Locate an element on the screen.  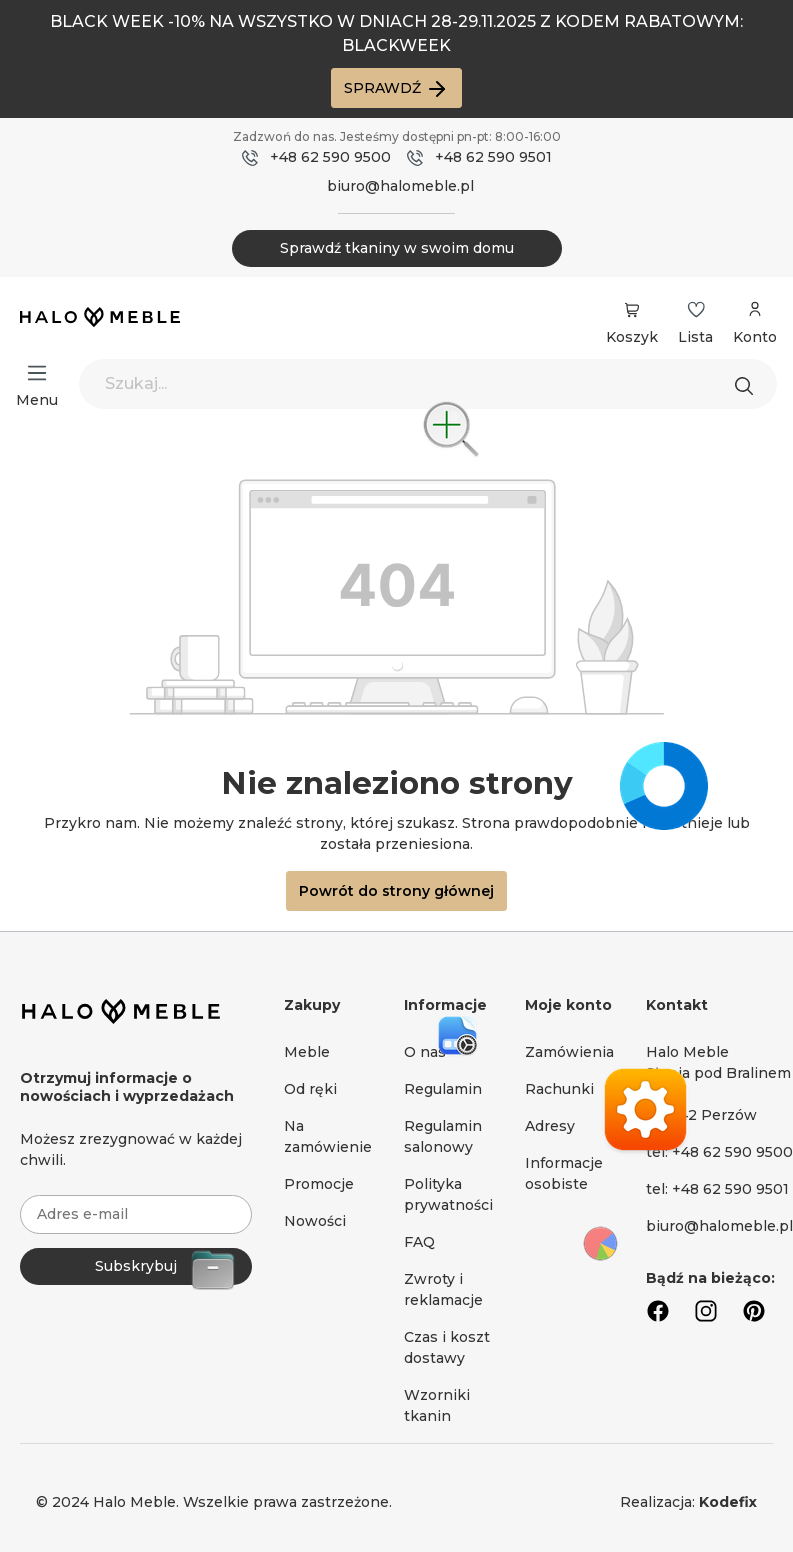
open disk usage analyzer is located at coordinates (600, 1243).